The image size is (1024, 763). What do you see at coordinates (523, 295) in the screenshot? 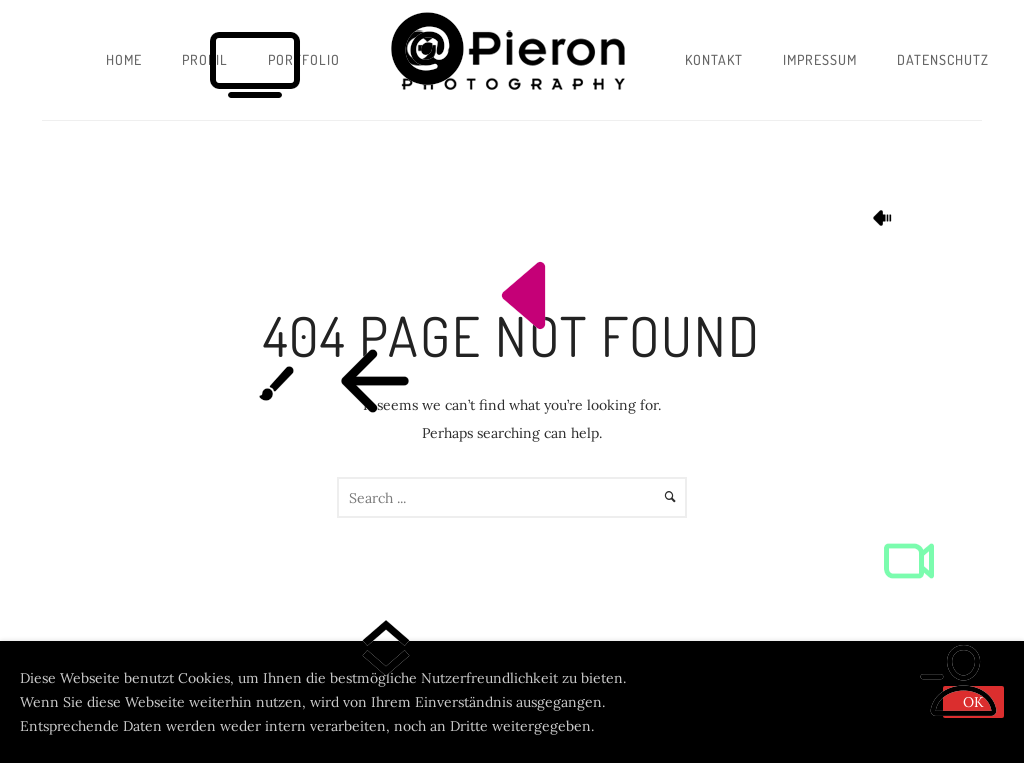
I see `go back to the previous screen` at bounding box center [523, 295].